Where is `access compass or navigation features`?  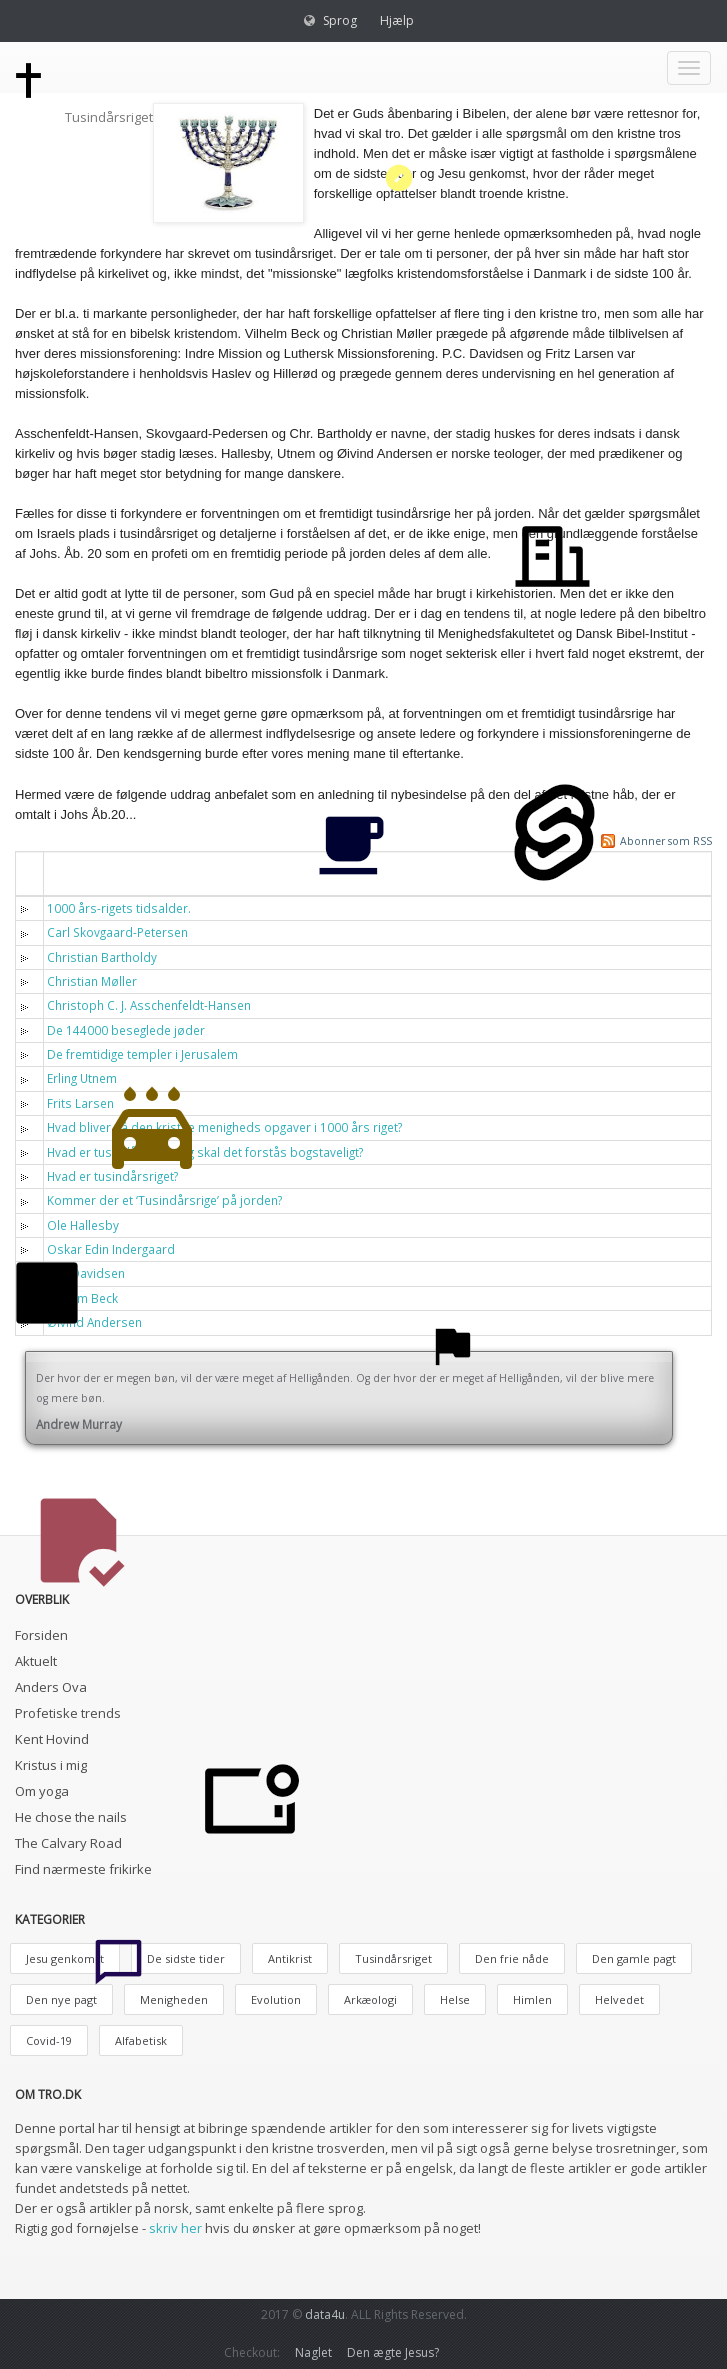 access compass or navigation features is located at coordinates (399, 178).